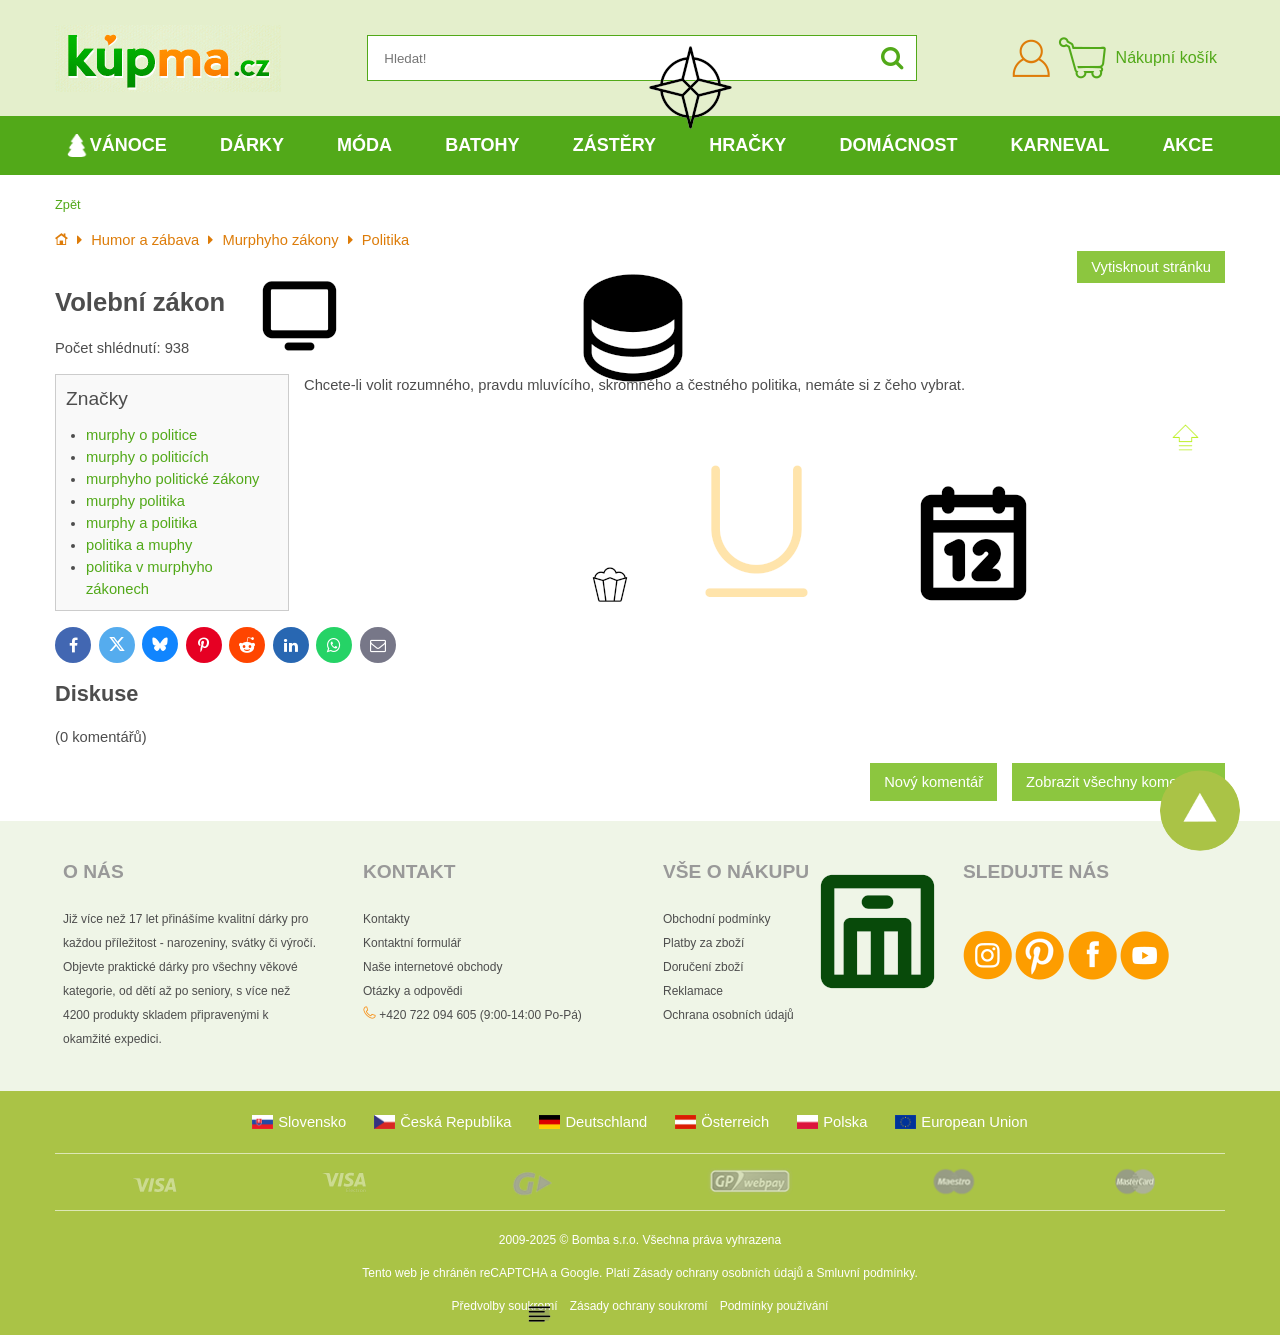  Describe the element at coordinates (756, 522) in the screenshot. I see `apply underline formatting to selected text` at that location.